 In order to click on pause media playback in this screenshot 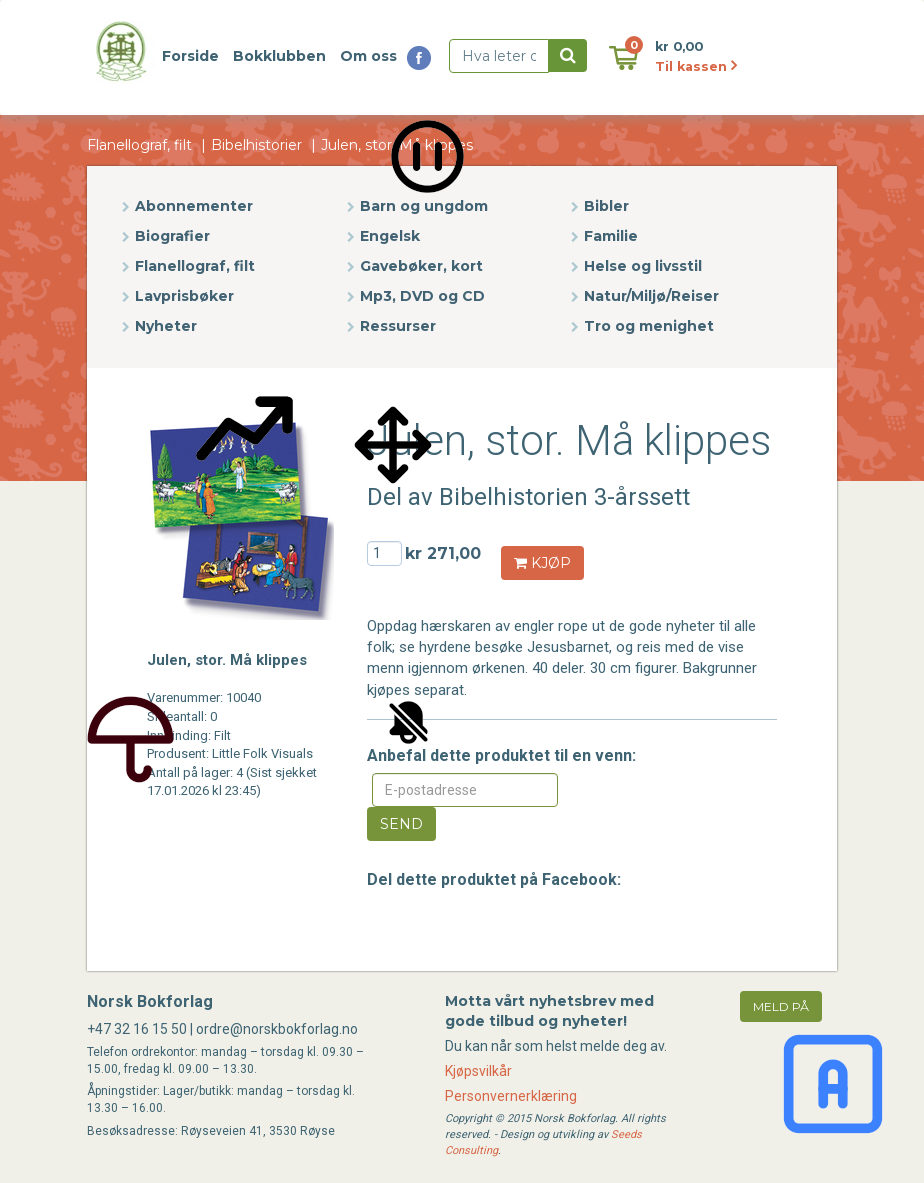, I will do `click(427, 156)`.